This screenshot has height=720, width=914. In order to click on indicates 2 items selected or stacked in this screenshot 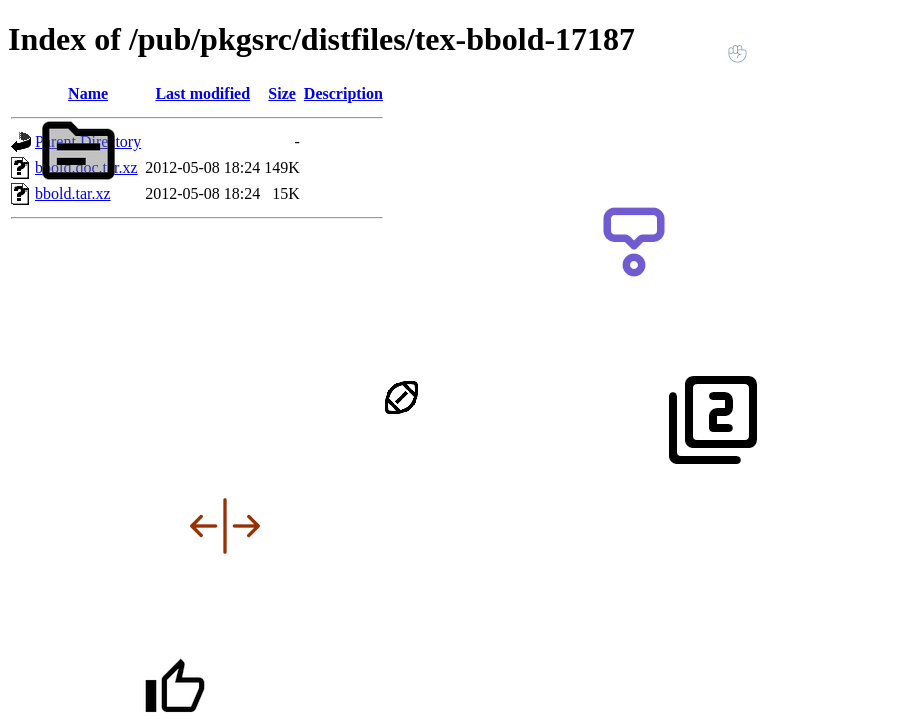, I will do `click(713, 420)`.